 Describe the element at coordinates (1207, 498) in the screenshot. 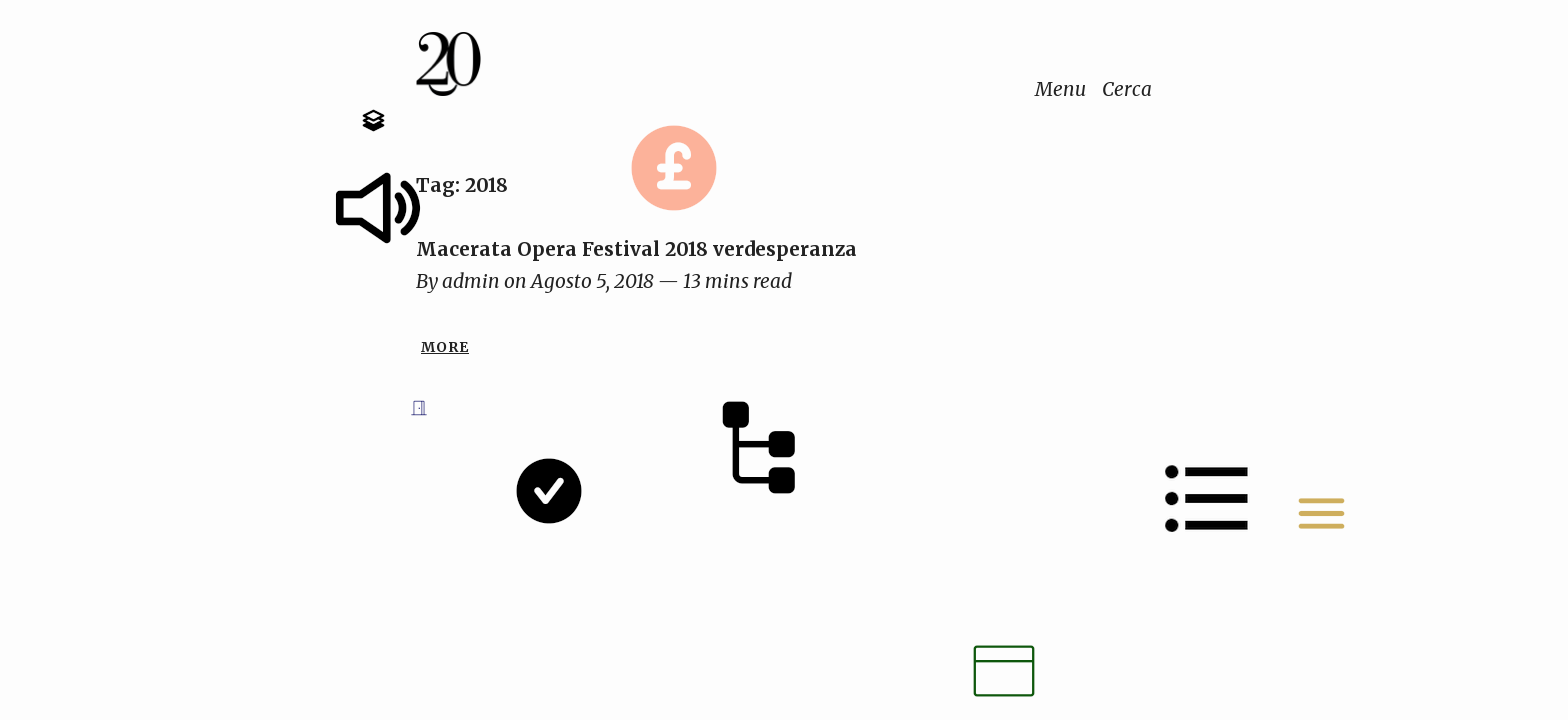

I see `view items in a bulleted list format` at that location.